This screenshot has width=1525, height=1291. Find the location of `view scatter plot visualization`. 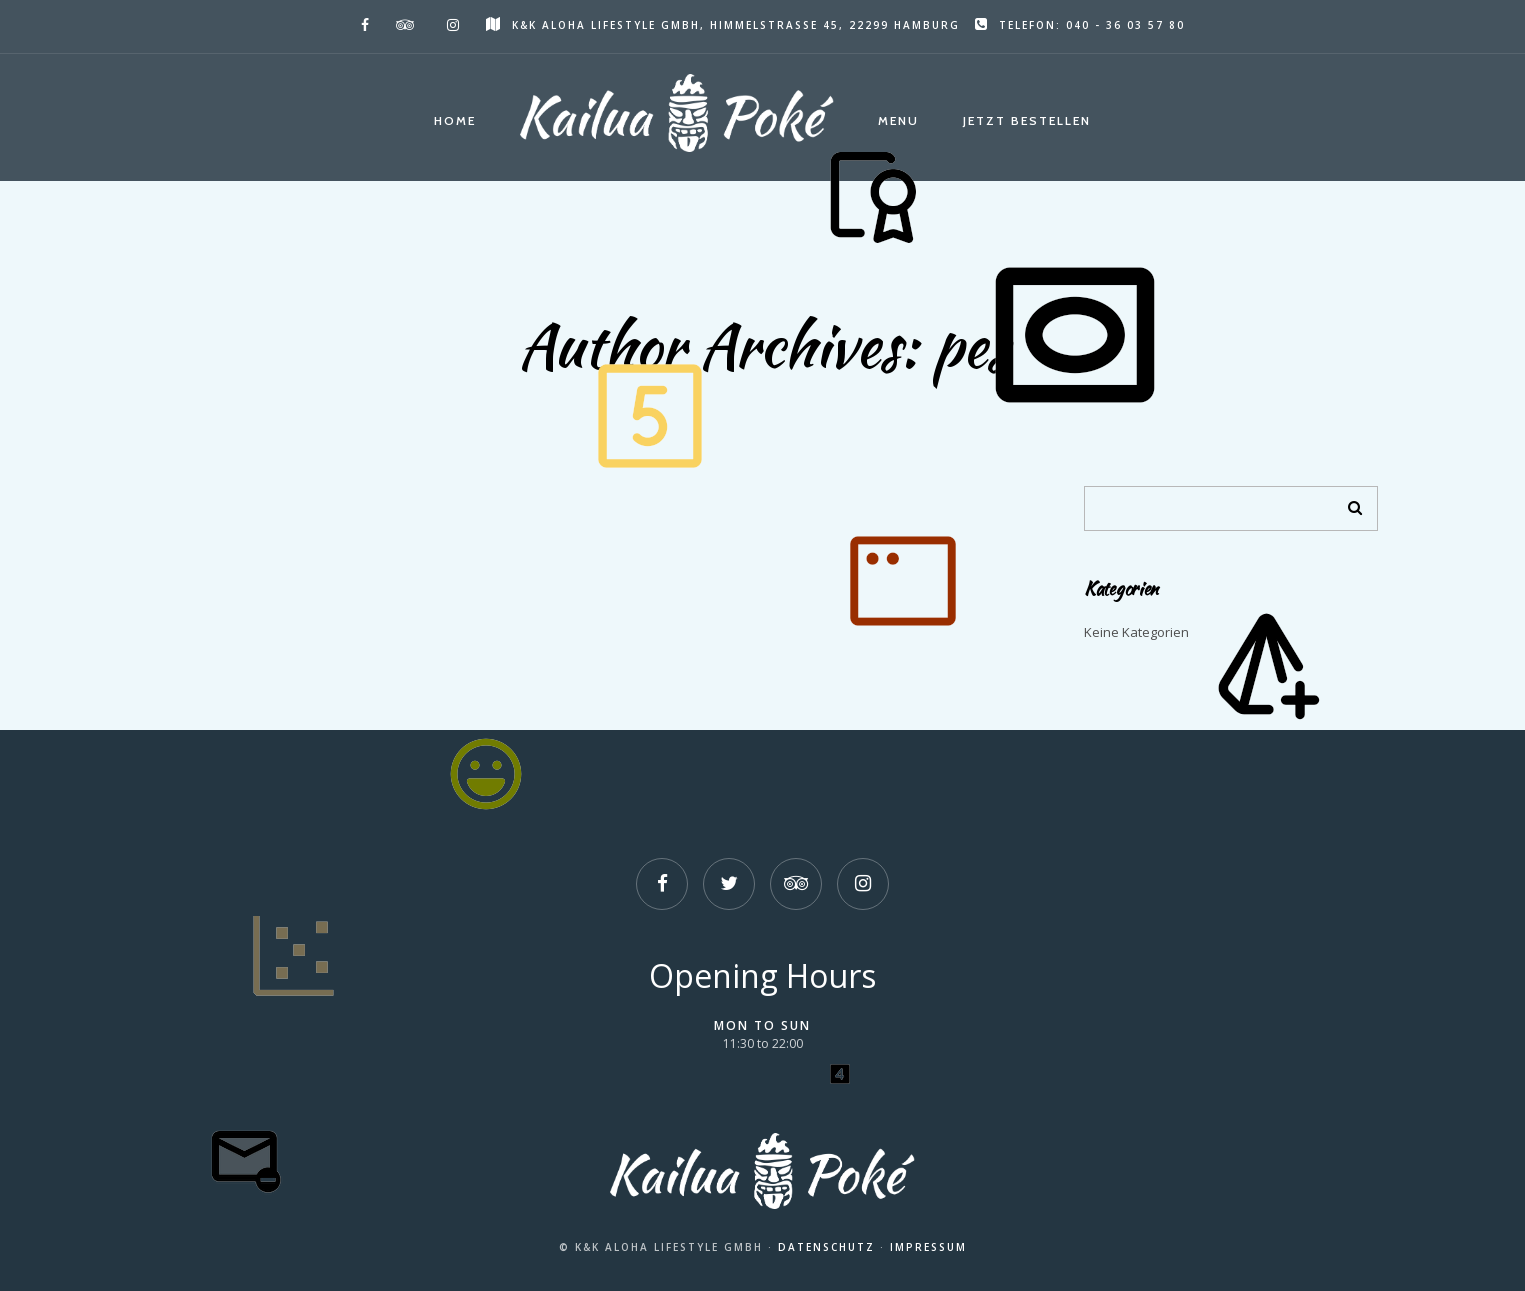

view scatter plot visualization is located at coordinates (293, 961).